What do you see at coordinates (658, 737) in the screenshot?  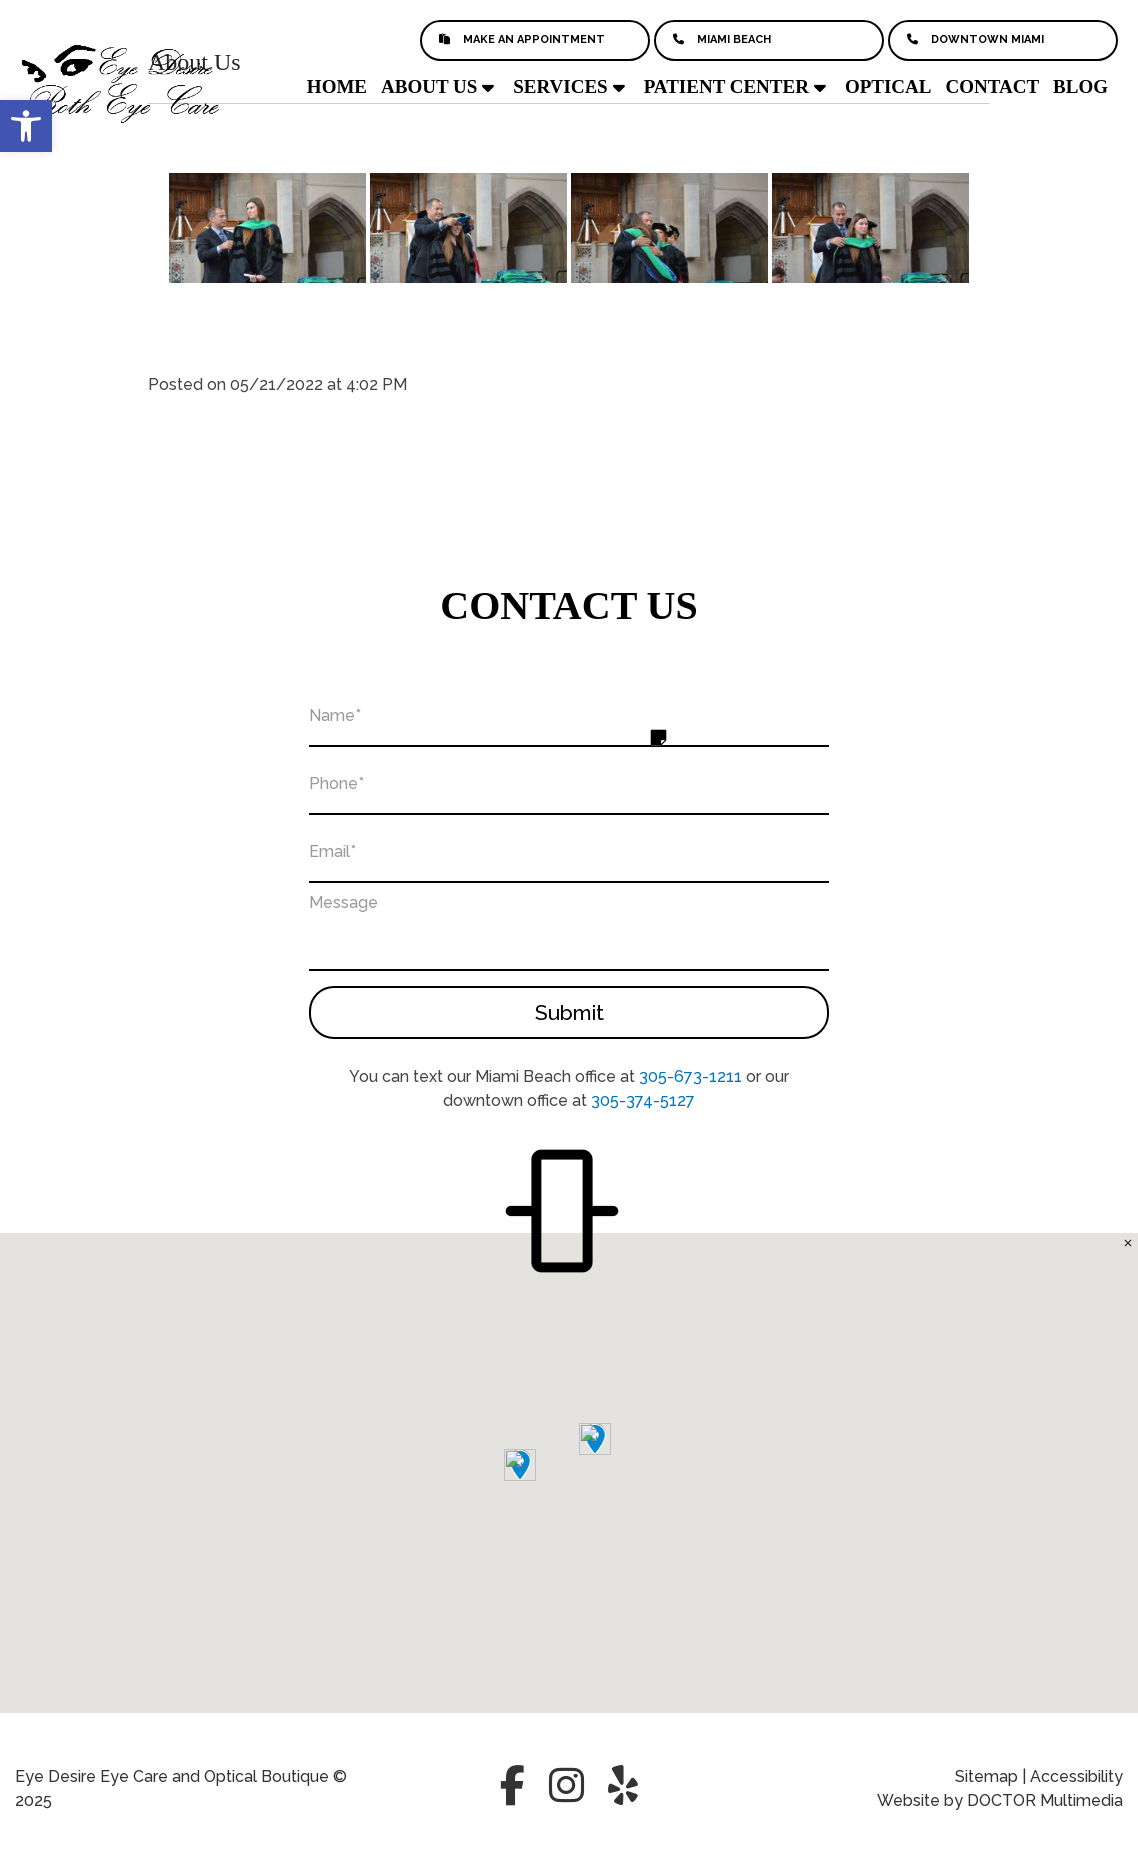 I see `create a new note` at bounding box center [658, 737].